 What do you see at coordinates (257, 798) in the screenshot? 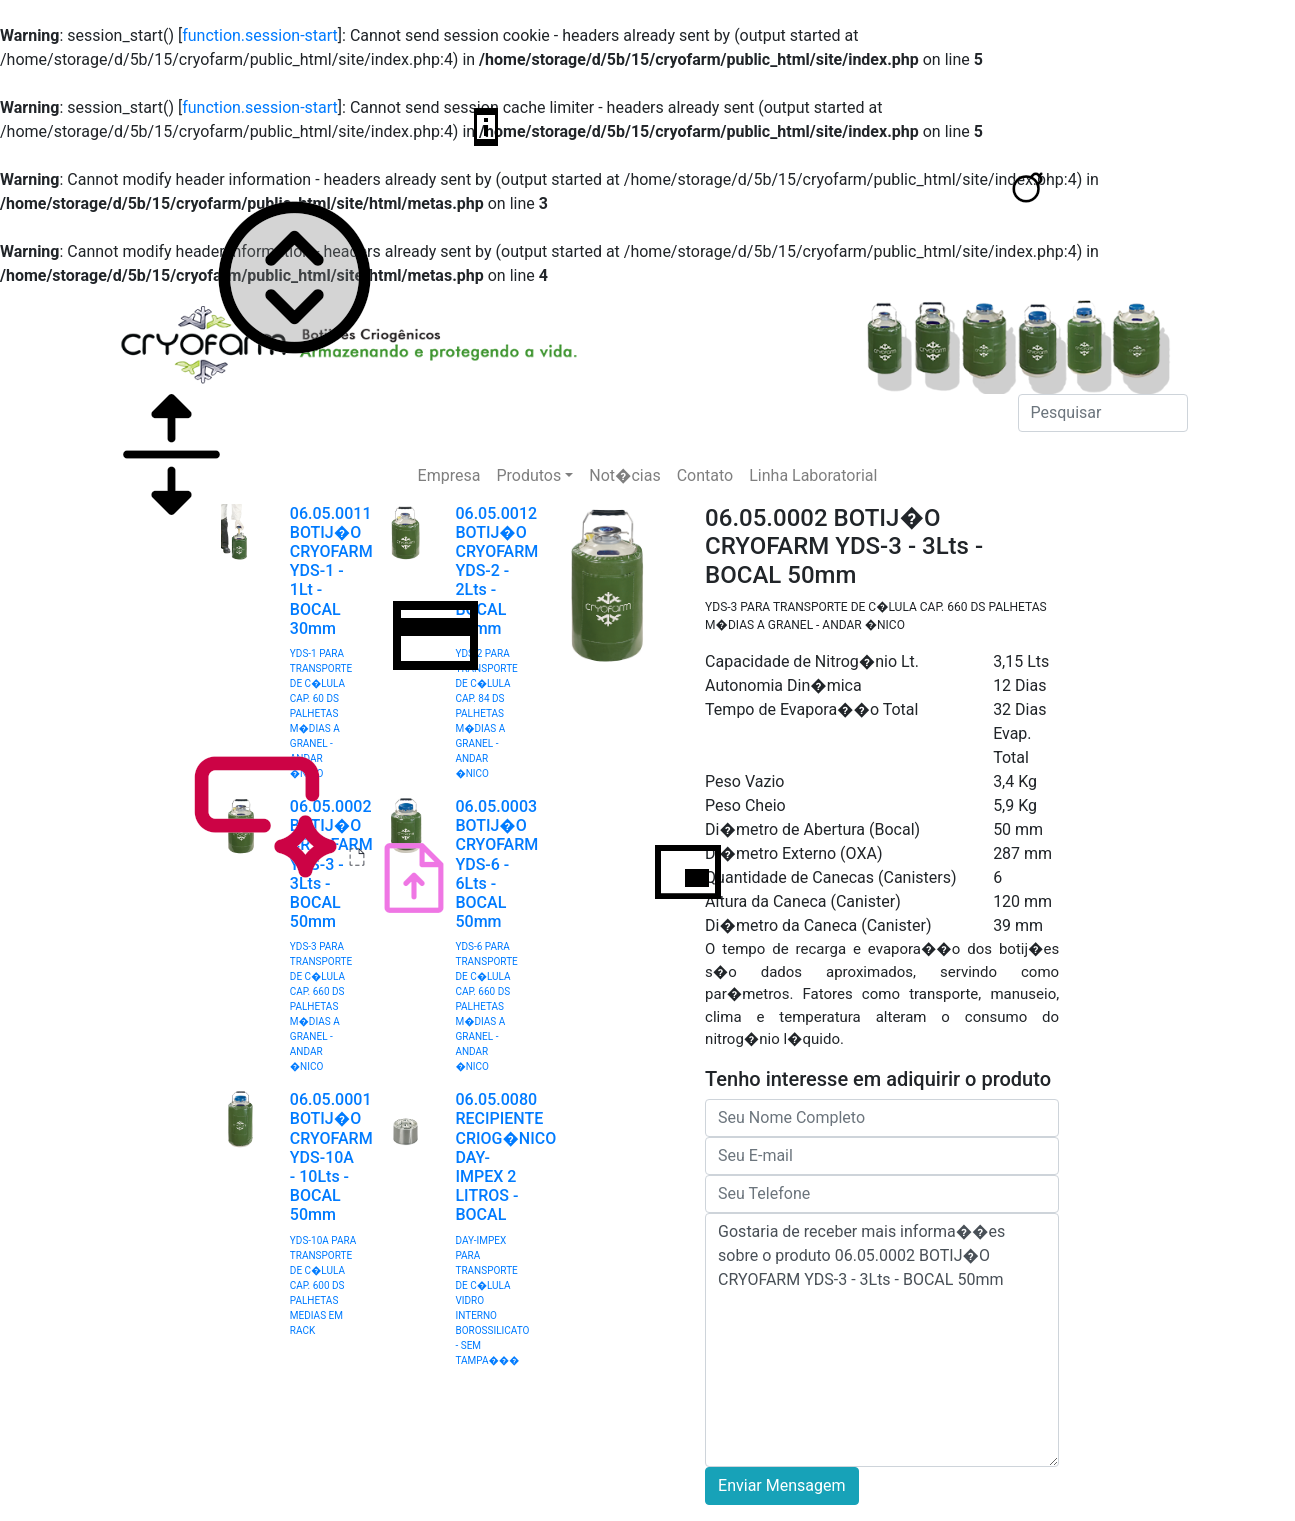
I see `enable AI-assisted text input` at bounding box center [257, 798].